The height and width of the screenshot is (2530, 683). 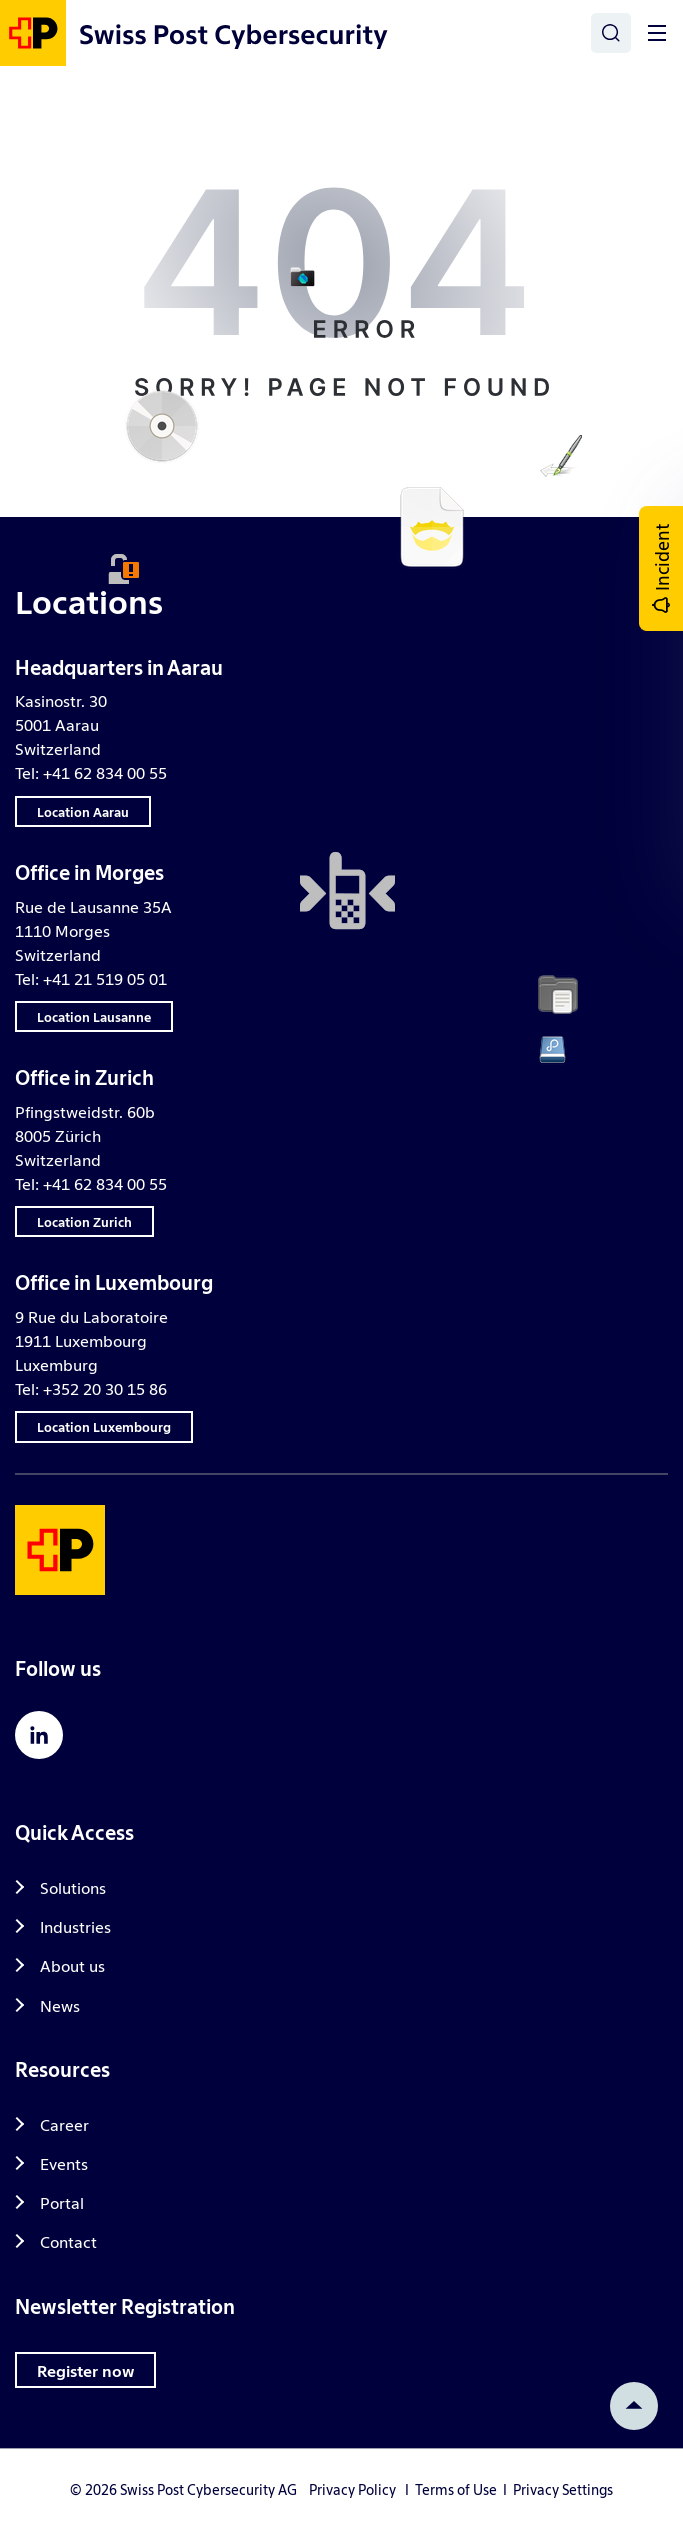 I want to click on switch text direction to right-to-left, so click(x=561, y=456).